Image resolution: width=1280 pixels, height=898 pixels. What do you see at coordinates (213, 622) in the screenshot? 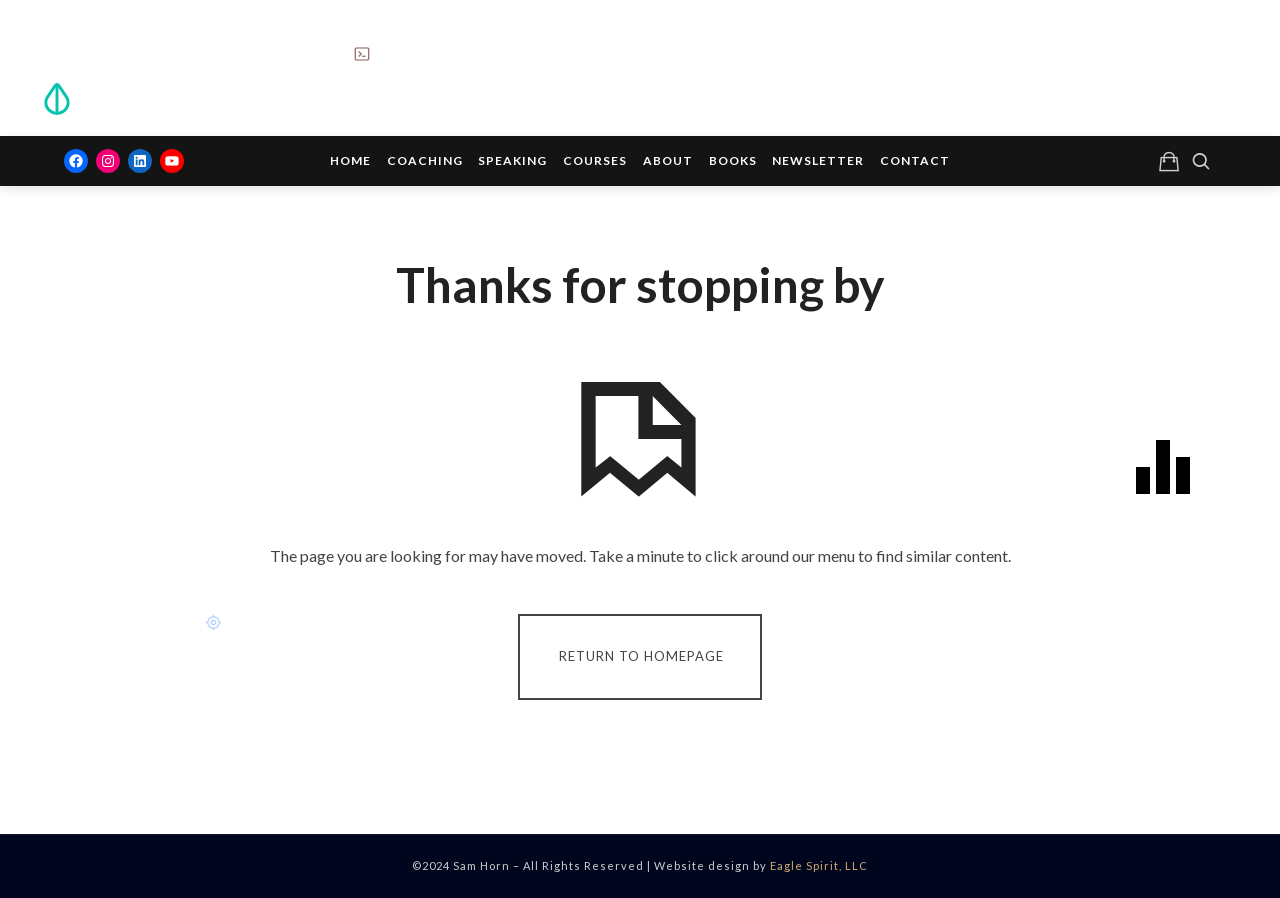
I see `center map on current location` at bounding box center [213, 622].